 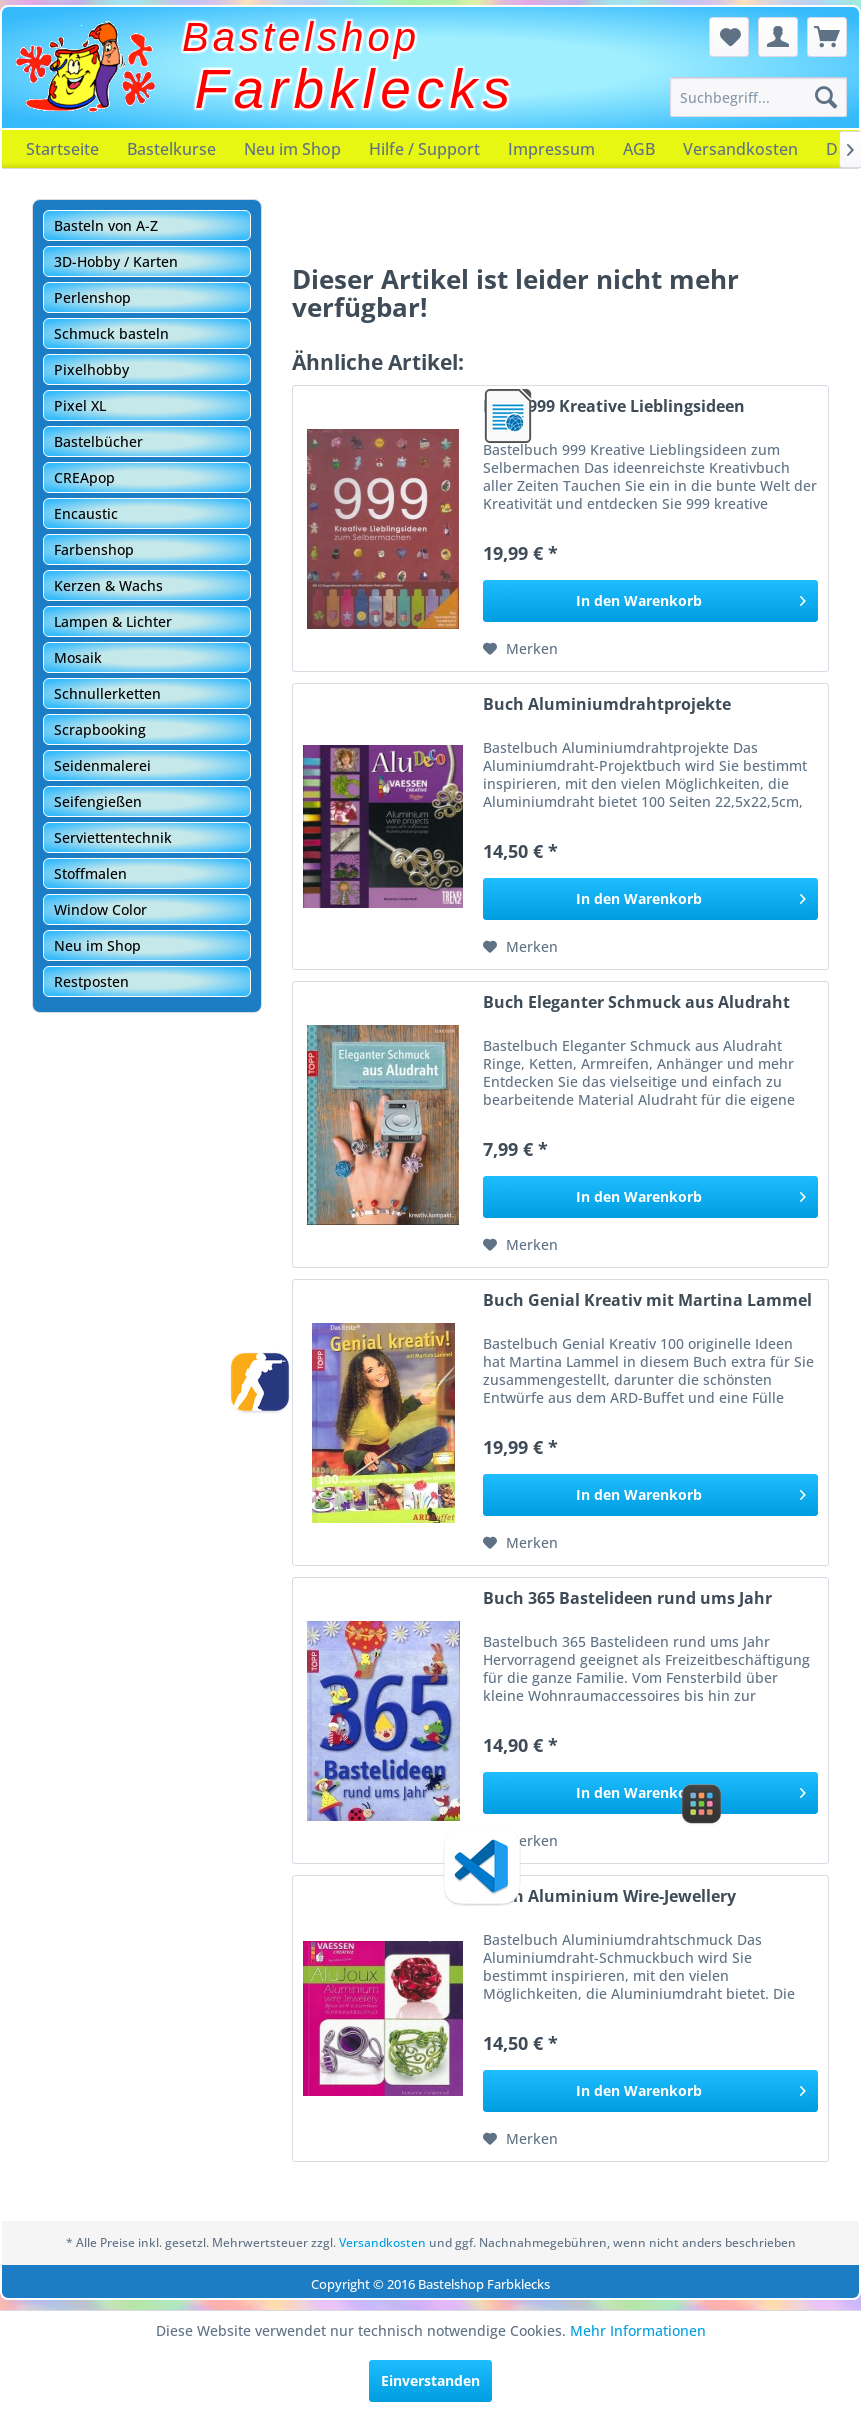 What do you see at coordinates (508, 416) in the screenshot?
I see `a libreoffice web document file` at bounding box center [508, 416].